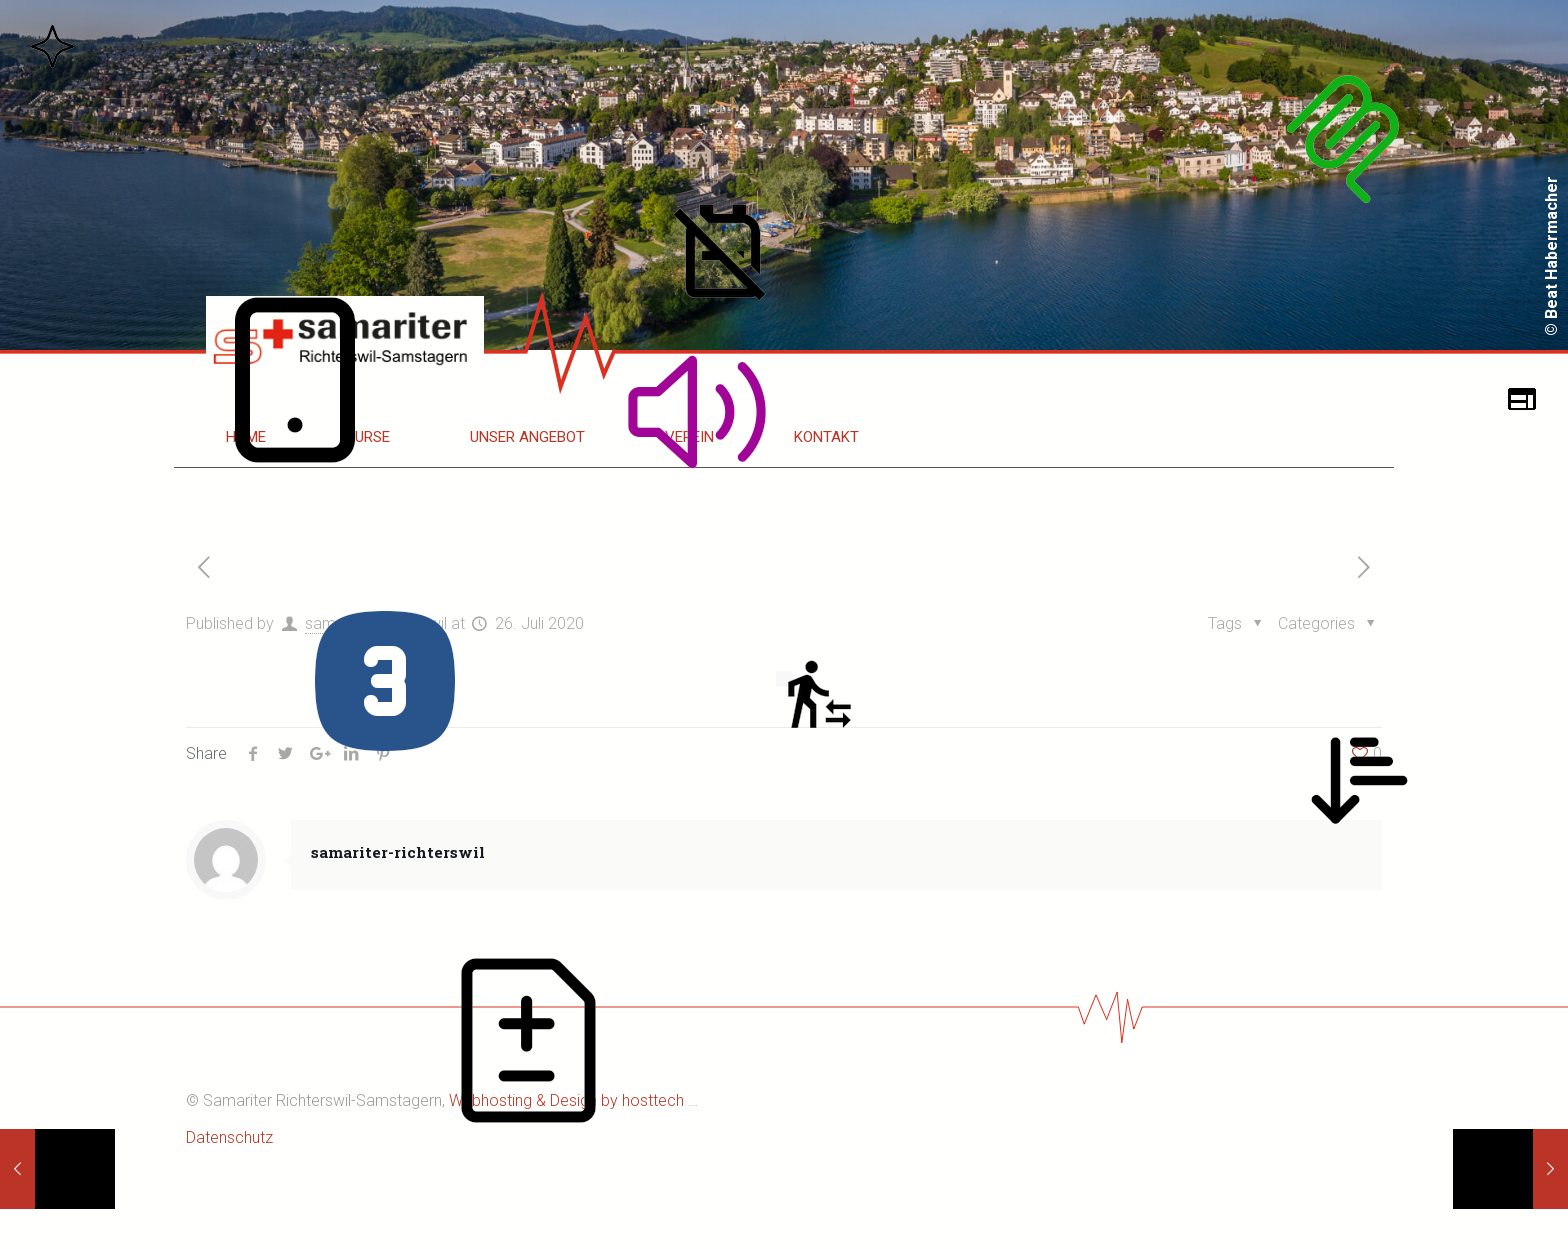 Image resolution: width=1568 pixels, height=1249 pixels. I want to click on connect to model context protocol services, so click(1343, 138).